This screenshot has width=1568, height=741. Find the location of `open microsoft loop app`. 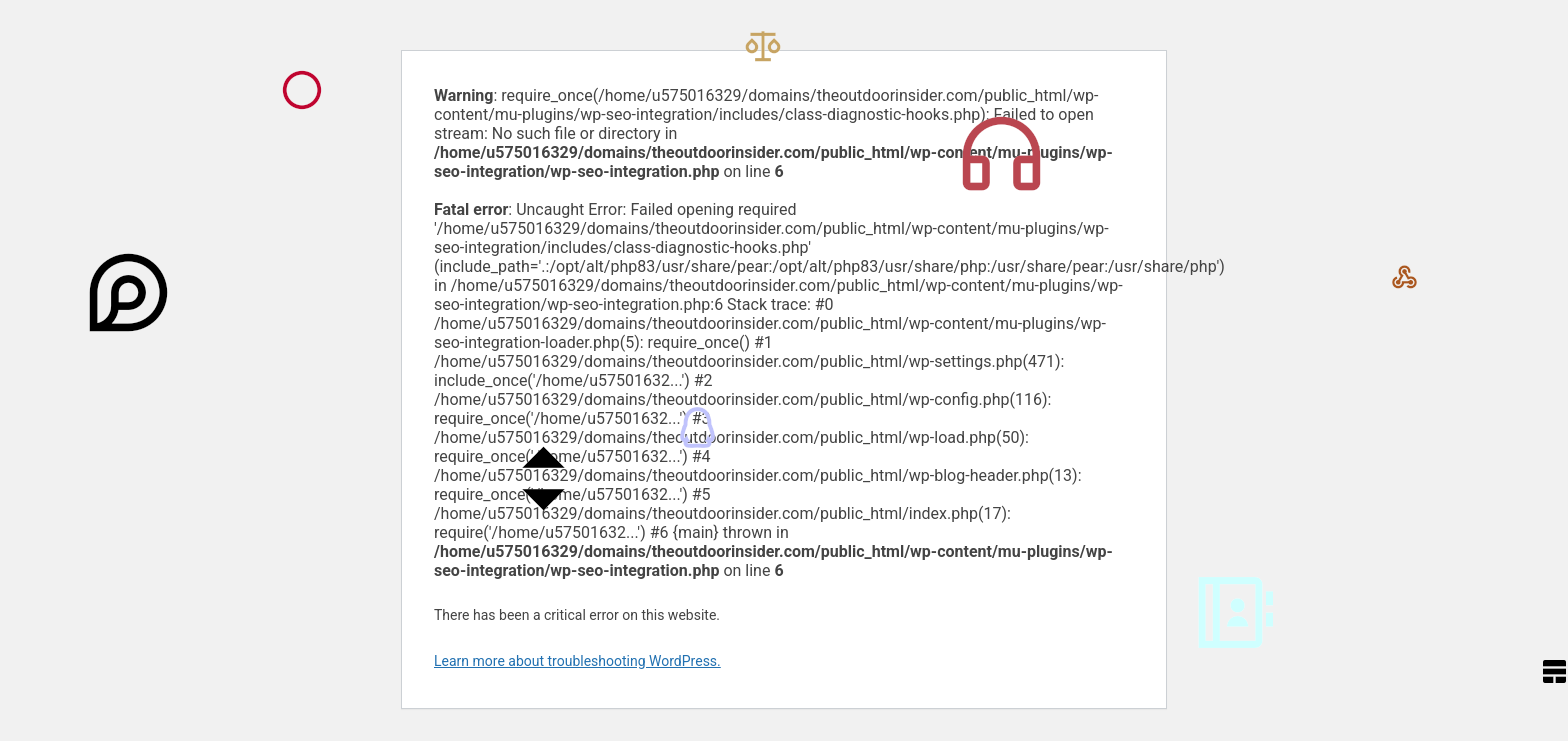

open microsoft loop app is located at coordinates (128, 292).